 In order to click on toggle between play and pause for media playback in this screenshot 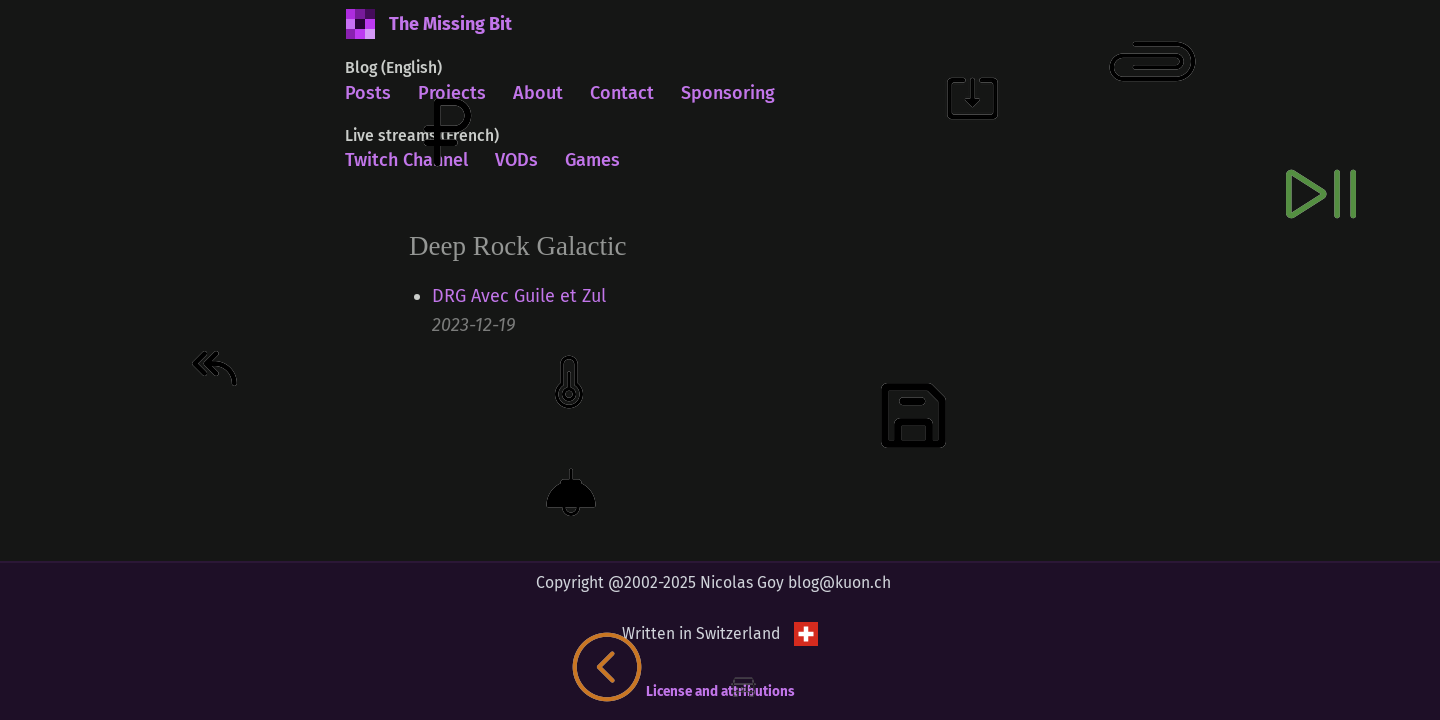, I will do `click(1321, 194)`.